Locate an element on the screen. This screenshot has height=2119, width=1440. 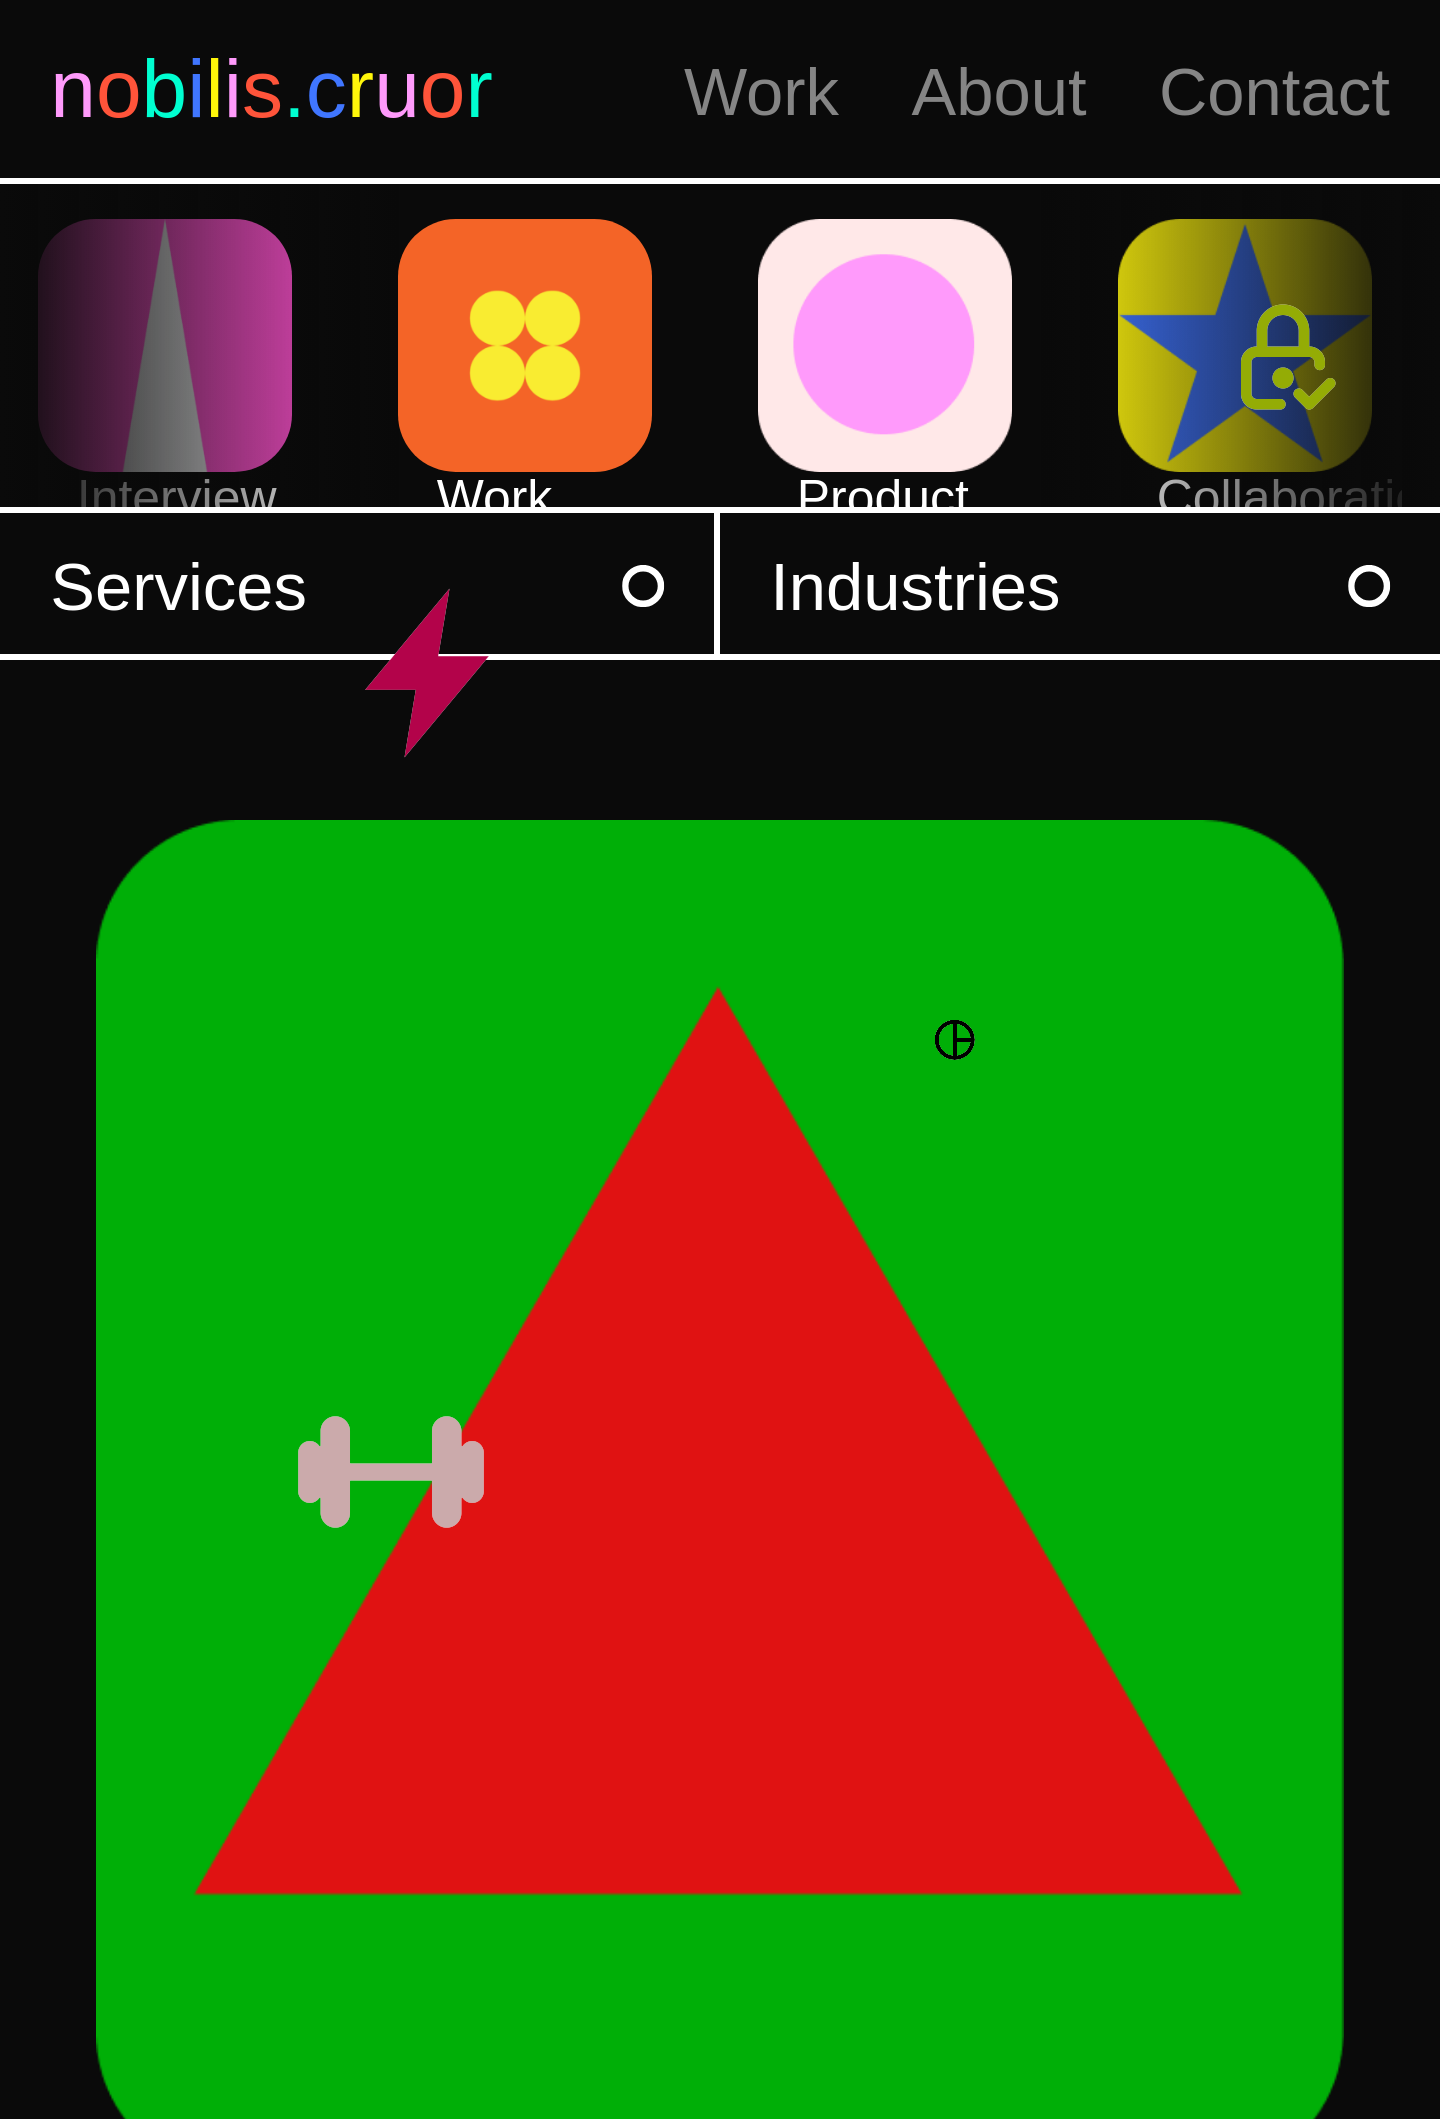
view data breakdown or statistics is located at coordinates (955, 1040).